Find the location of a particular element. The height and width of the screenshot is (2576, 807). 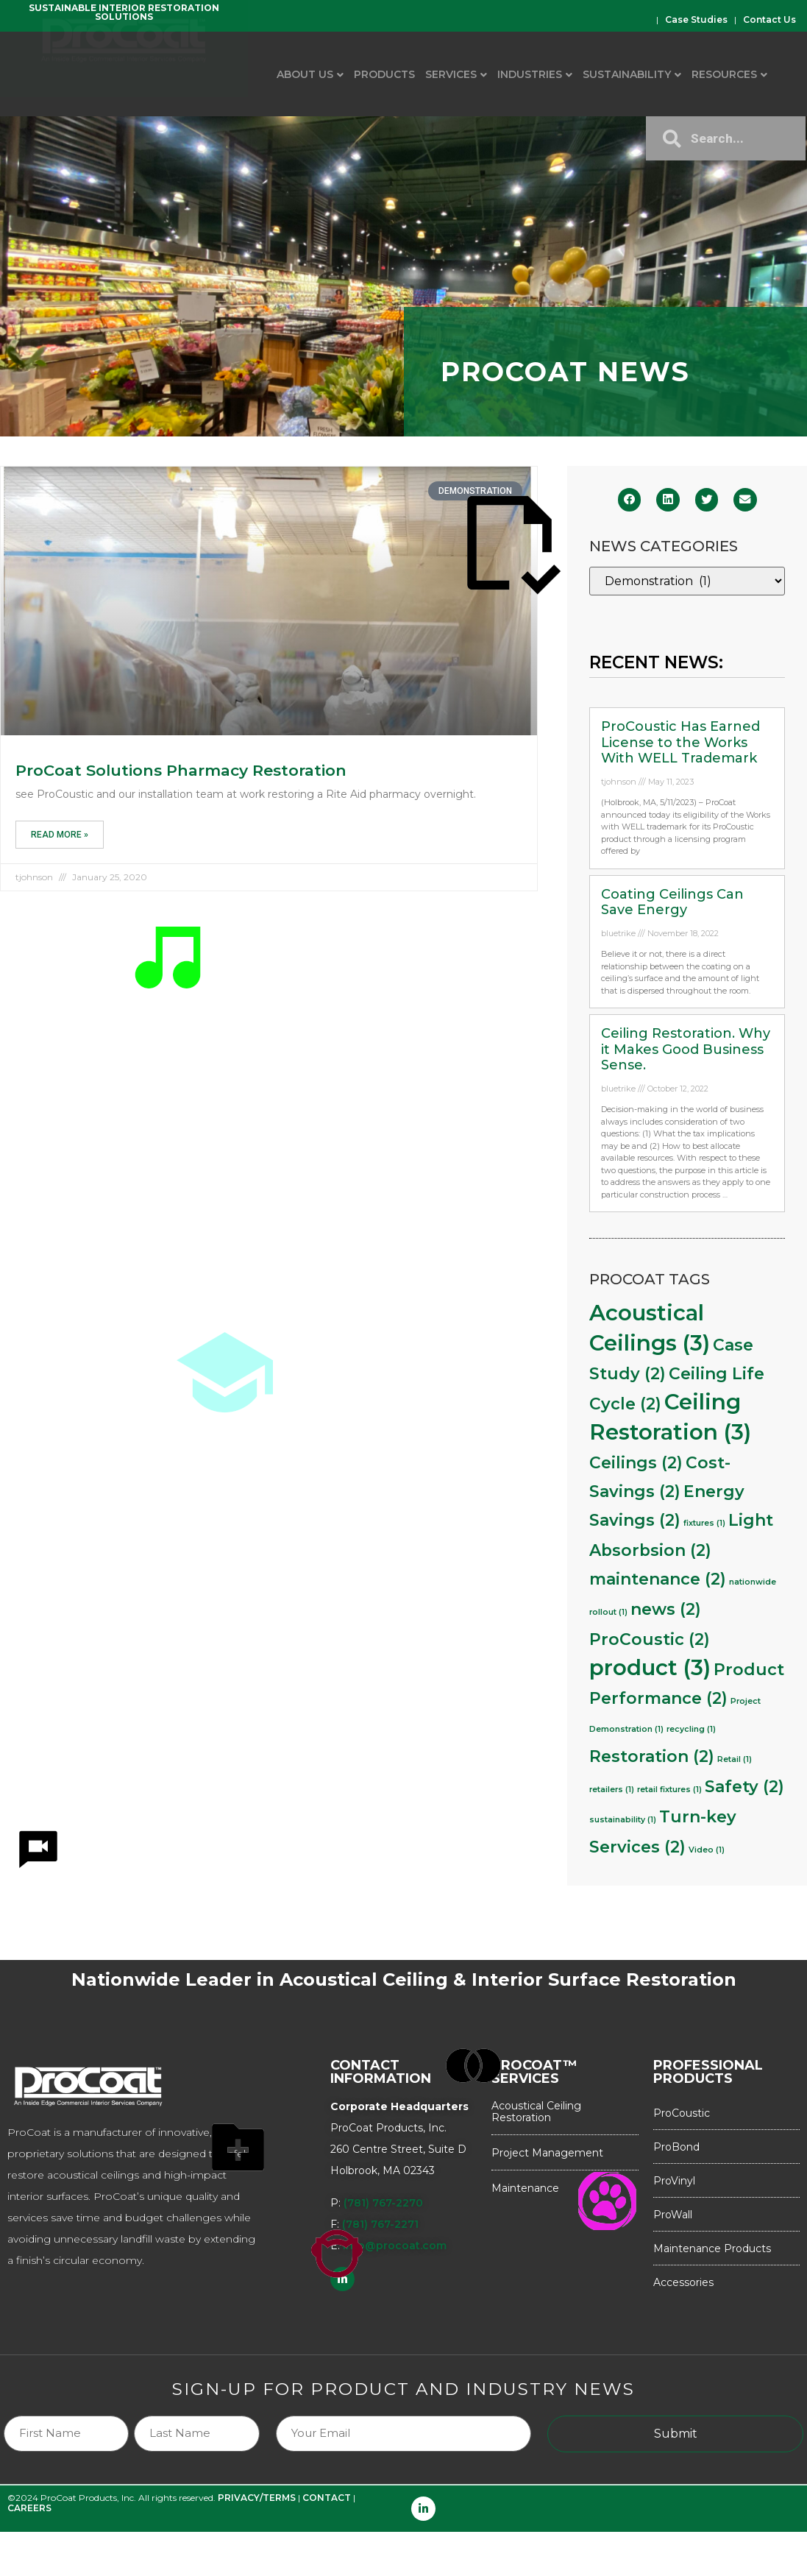

open the Napster music streaming app is located at coordinates (337, 2254).